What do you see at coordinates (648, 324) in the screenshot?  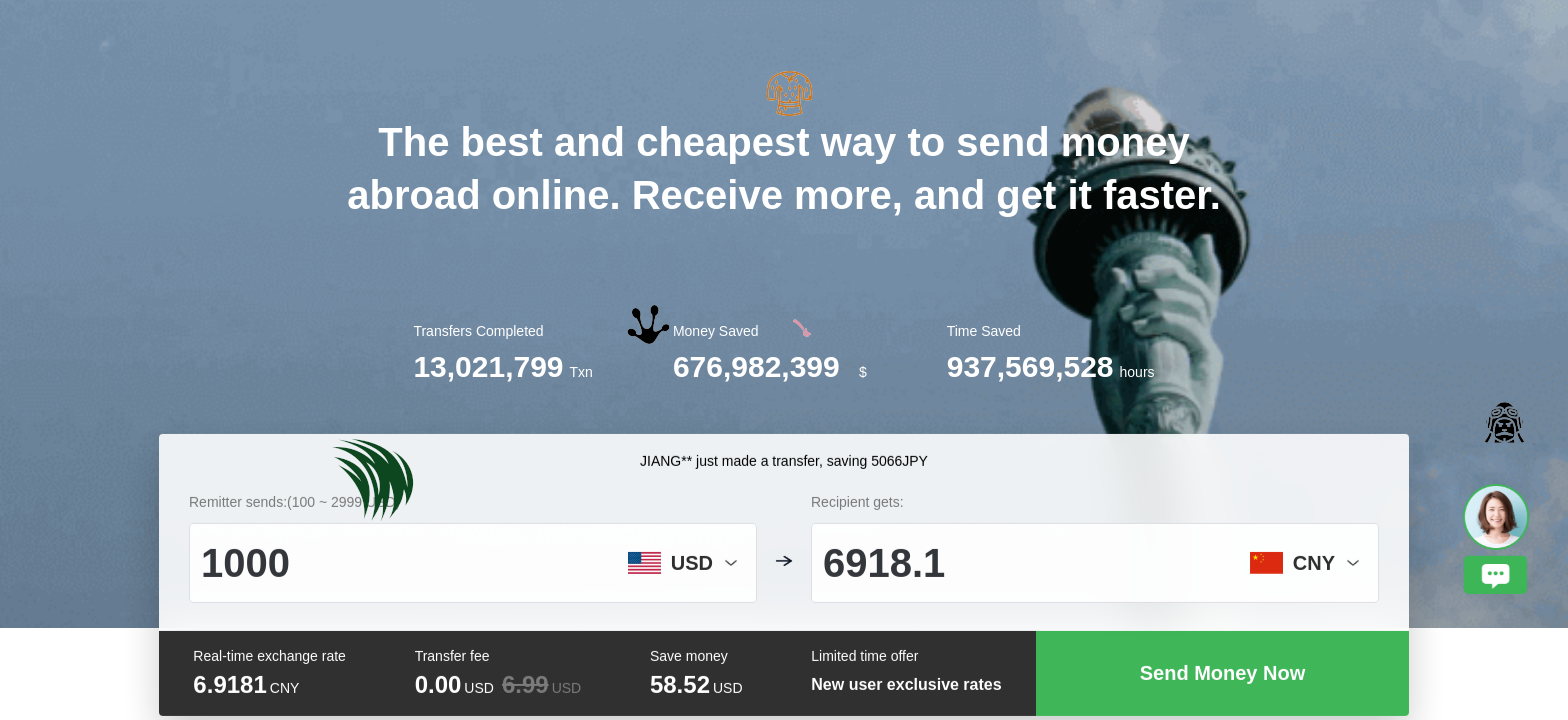 I see `amphibian or frog-related game element` at bounding box center [648, 324].